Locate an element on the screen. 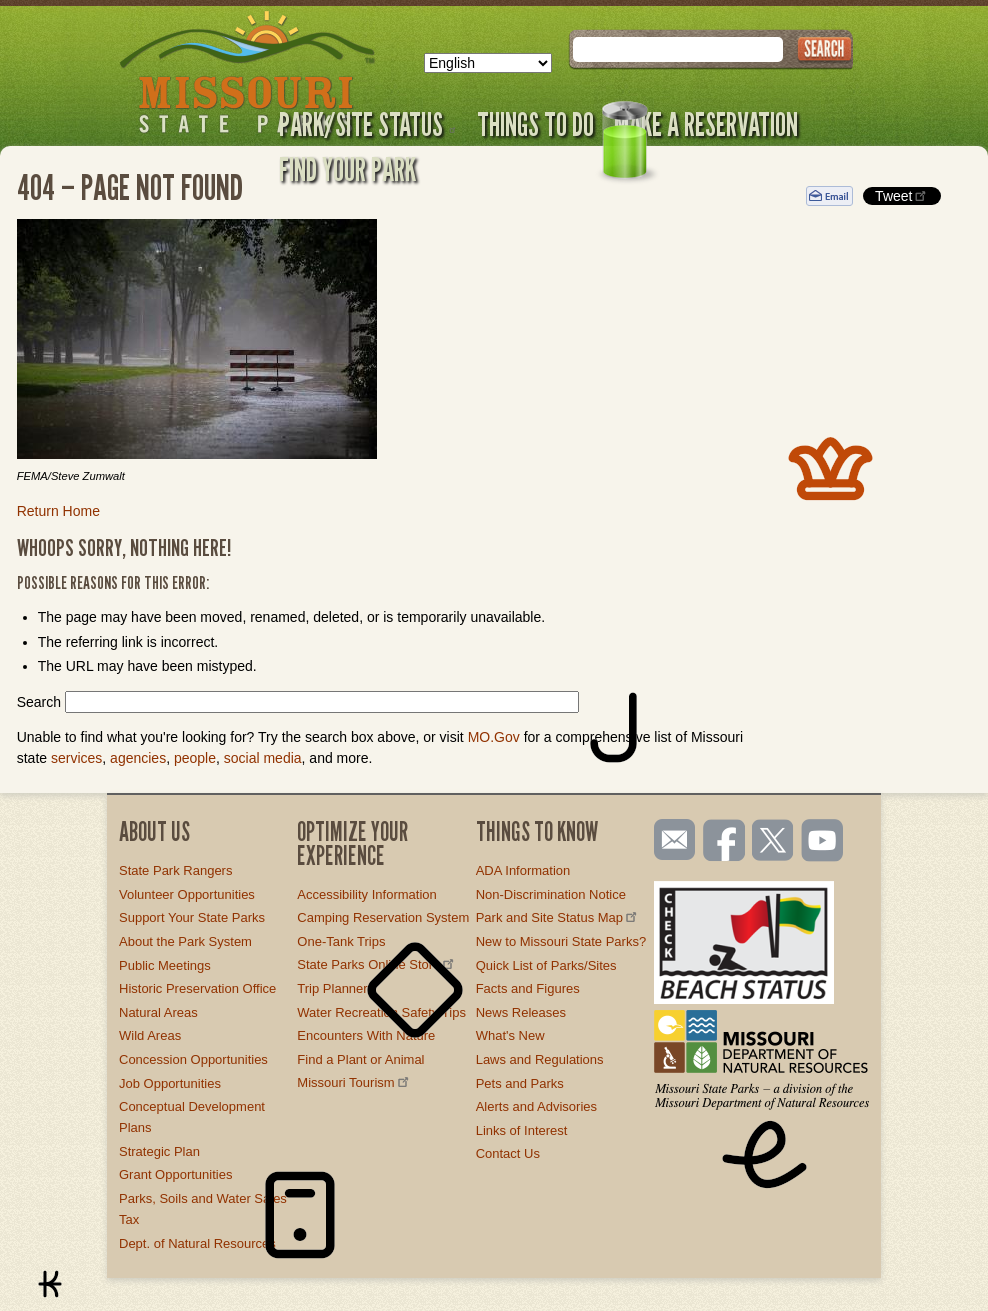  view current battery level is located at coordinates (625, 140).